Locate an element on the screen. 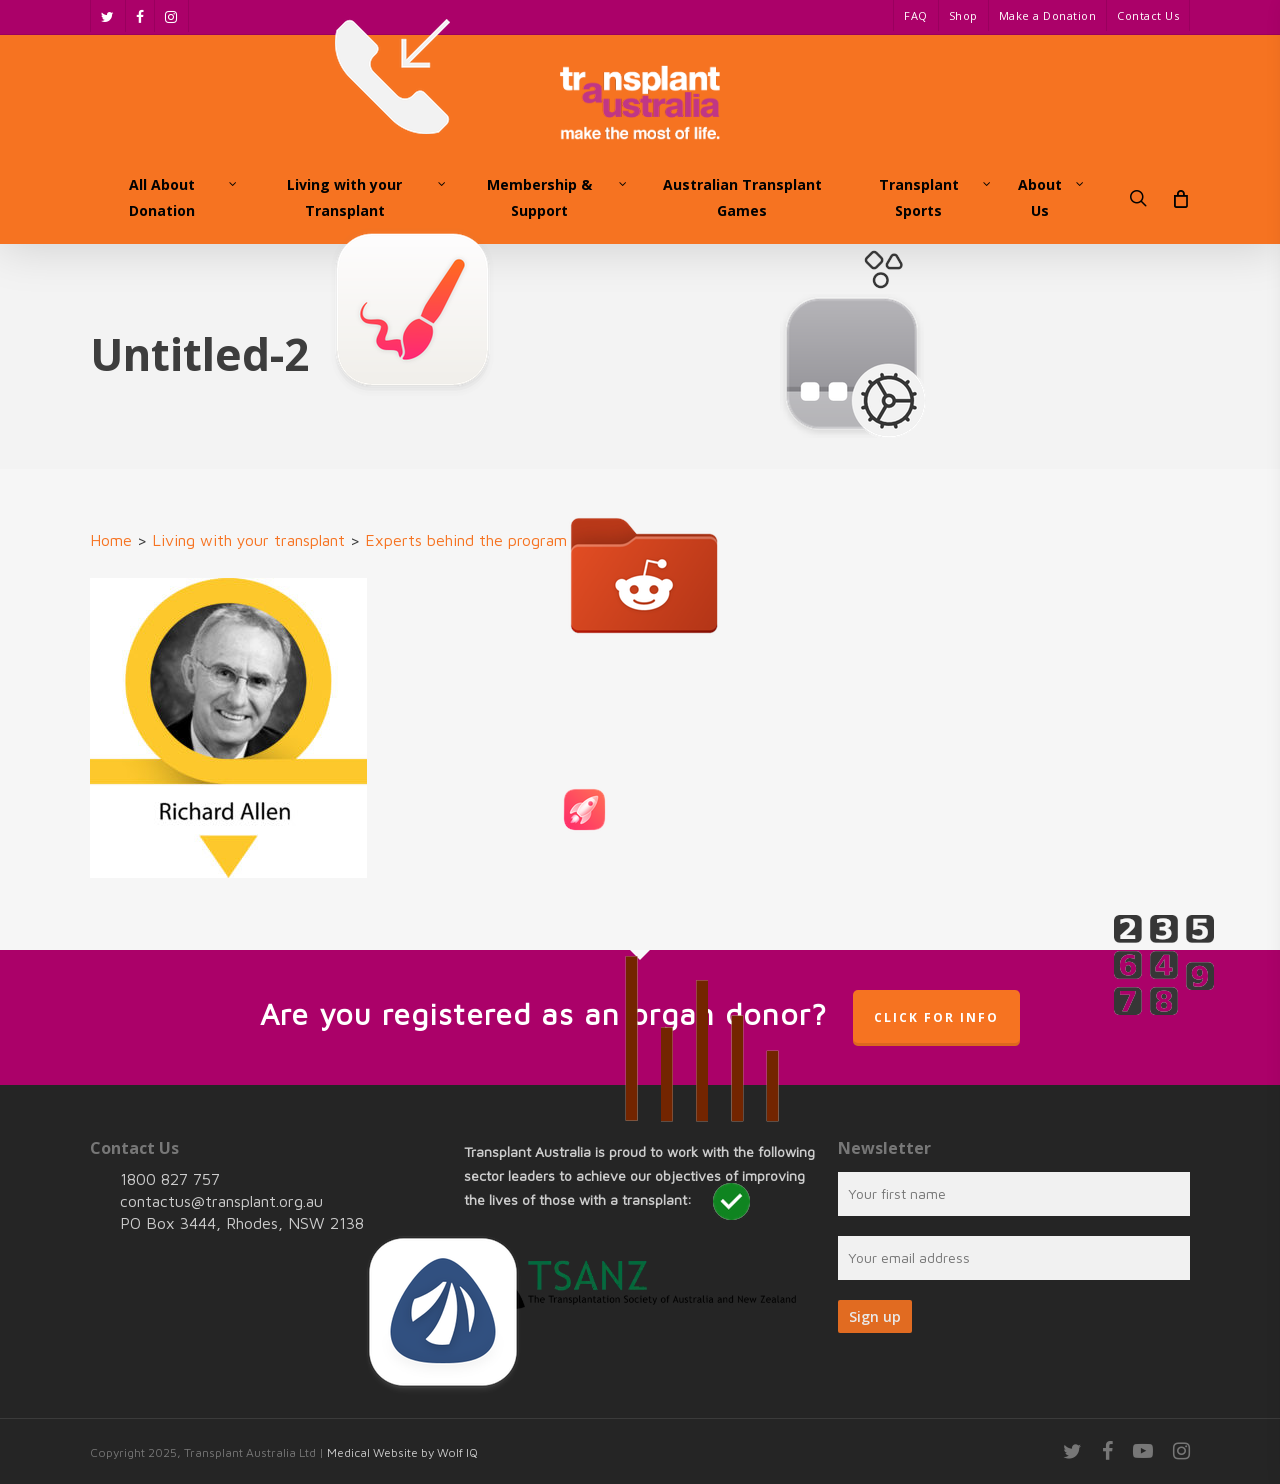 The width and height of the screenshot is (1280, 1484). launch the games app is located at coordinates (584, 809).